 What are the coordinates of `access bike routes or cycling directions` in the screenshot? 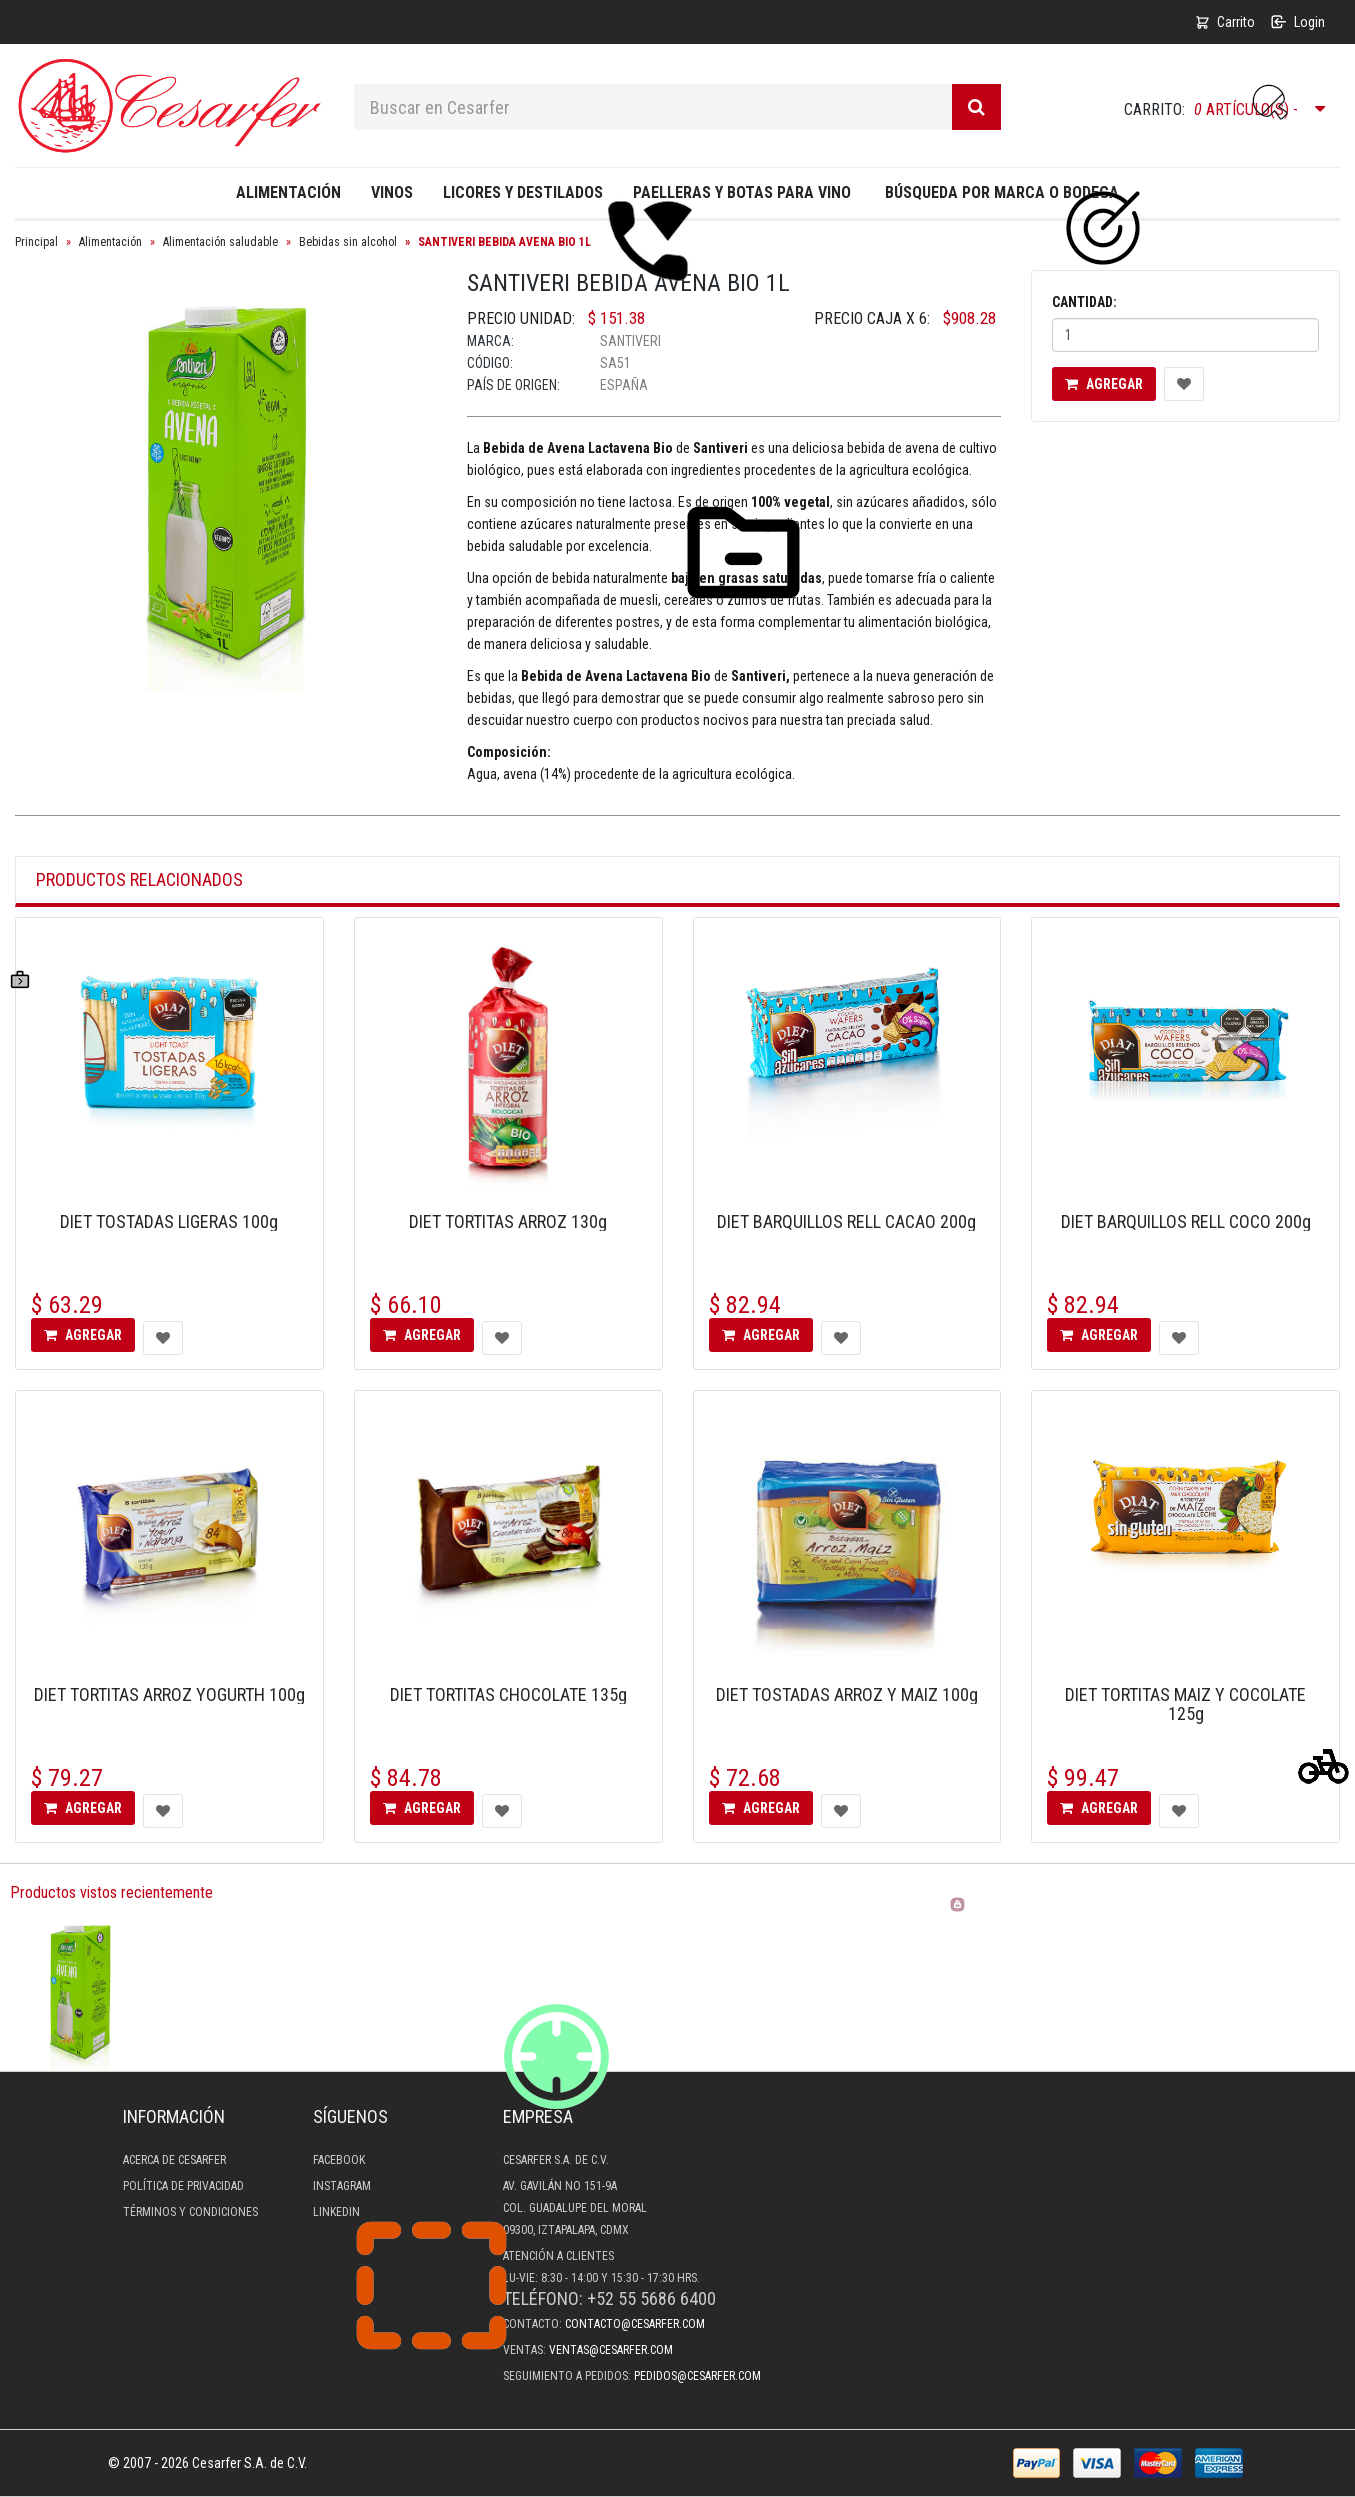 It's located at (1323, 1766).